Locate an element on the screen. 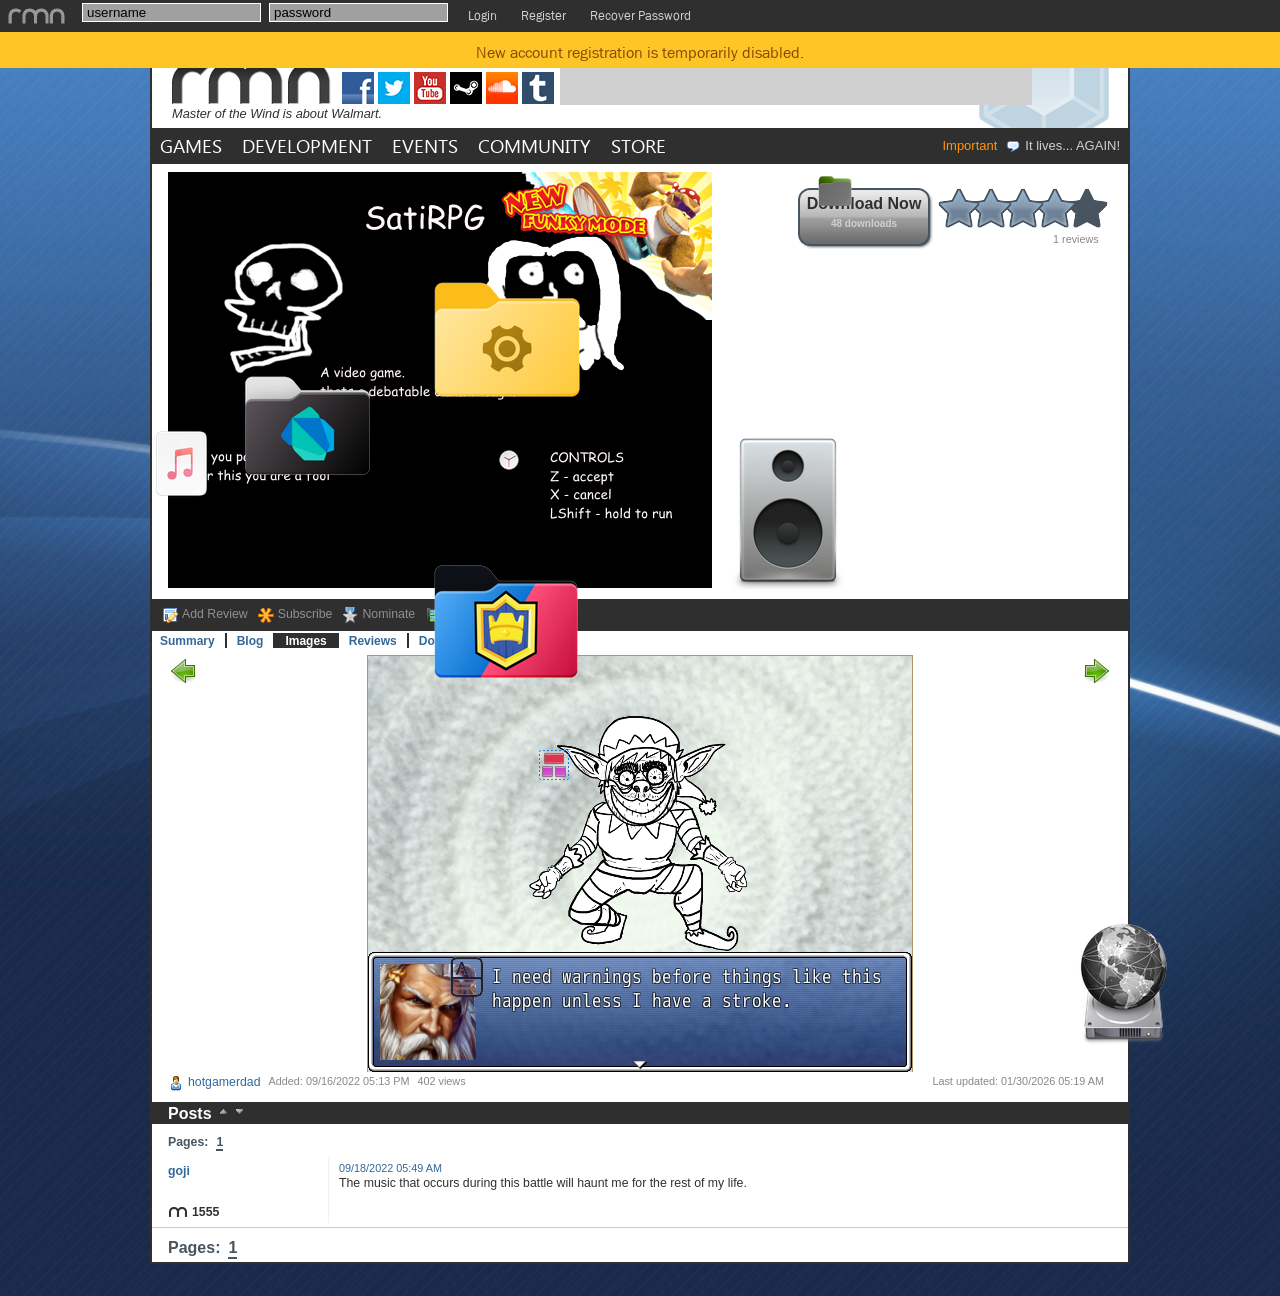 The height and width of the screenshot is (1296, 1280). open folder to view contents is located at coordinates (835, 191).